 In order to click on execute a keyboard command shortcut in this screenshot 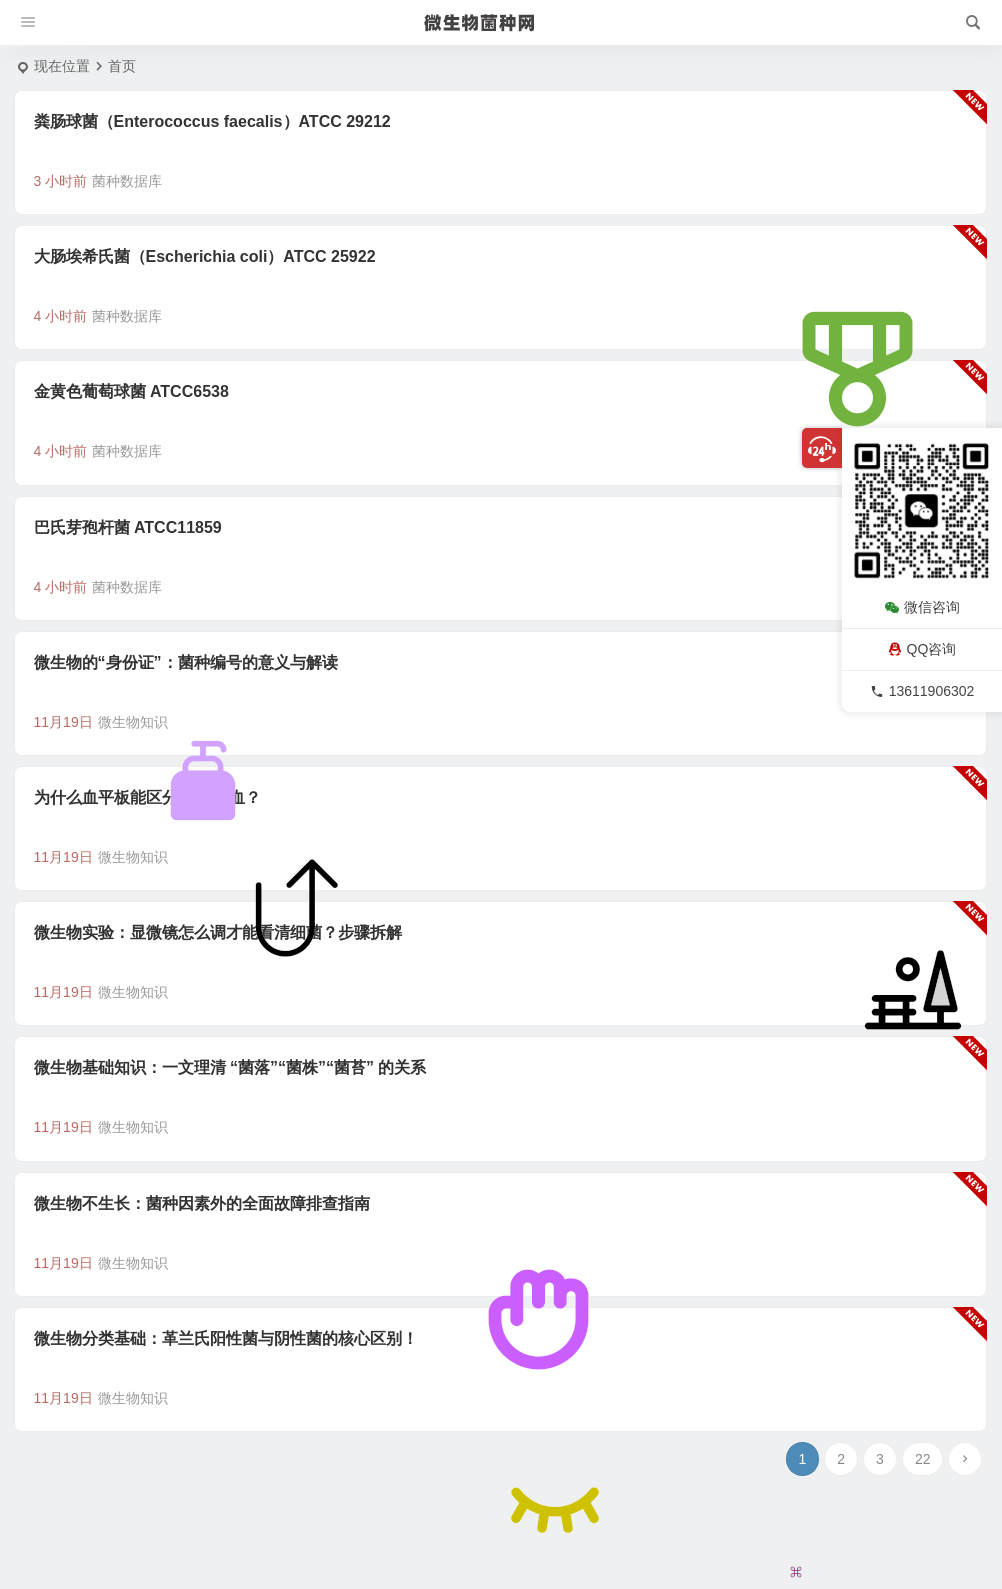, I will do `click(796, 1572)`.